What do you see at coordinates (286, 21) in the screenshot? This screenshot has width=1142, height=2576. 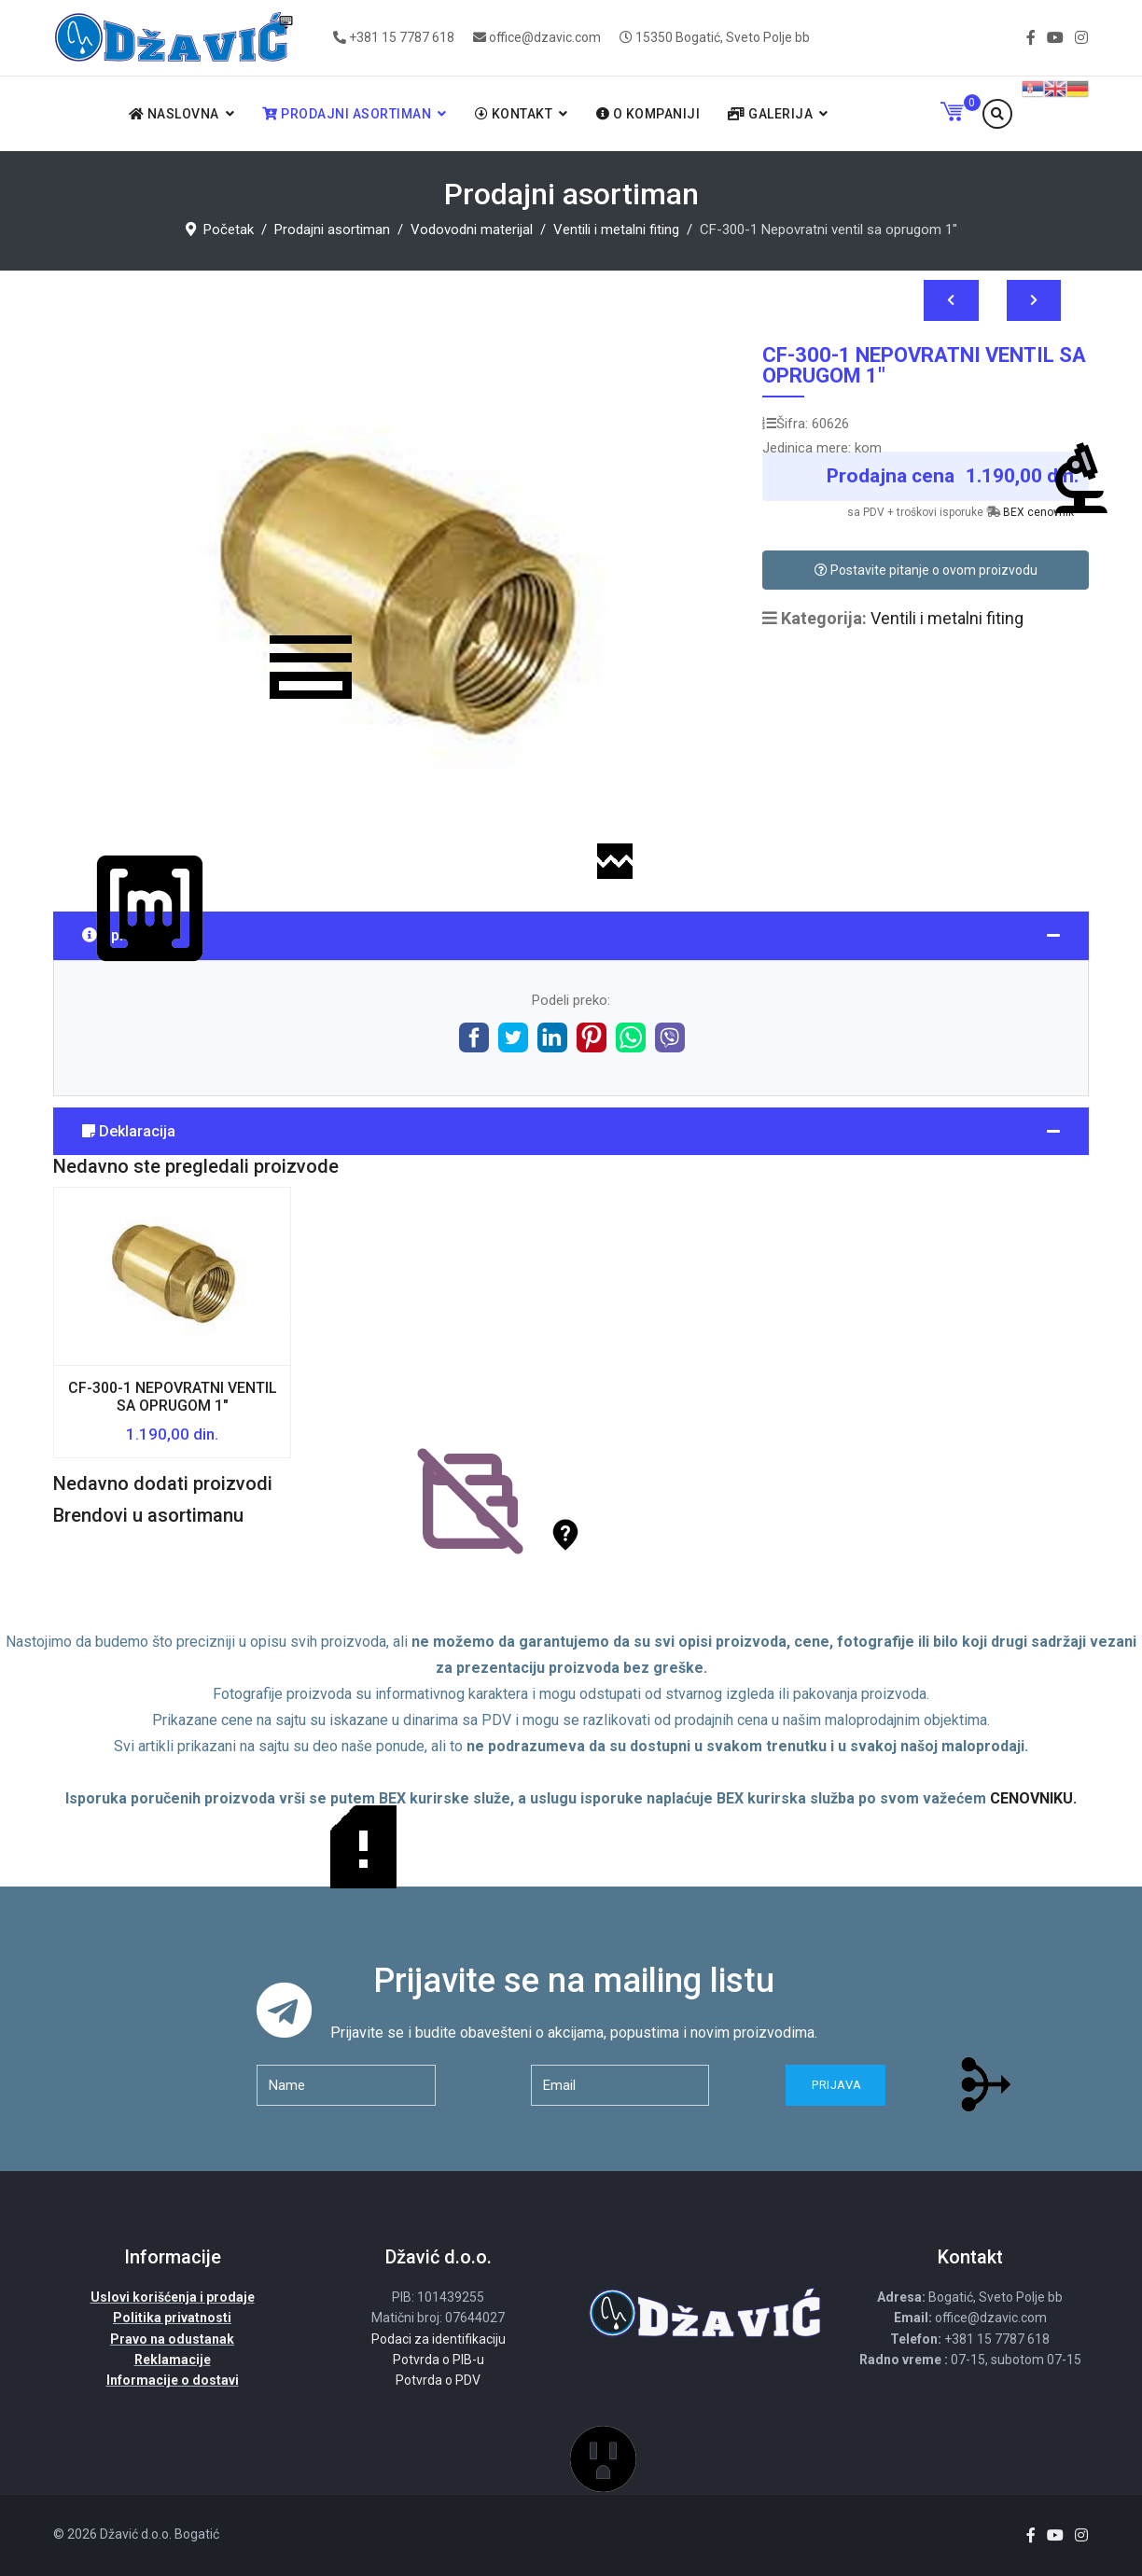 I see `hide the on-screen keyboard` at bounding box center [286, 21].